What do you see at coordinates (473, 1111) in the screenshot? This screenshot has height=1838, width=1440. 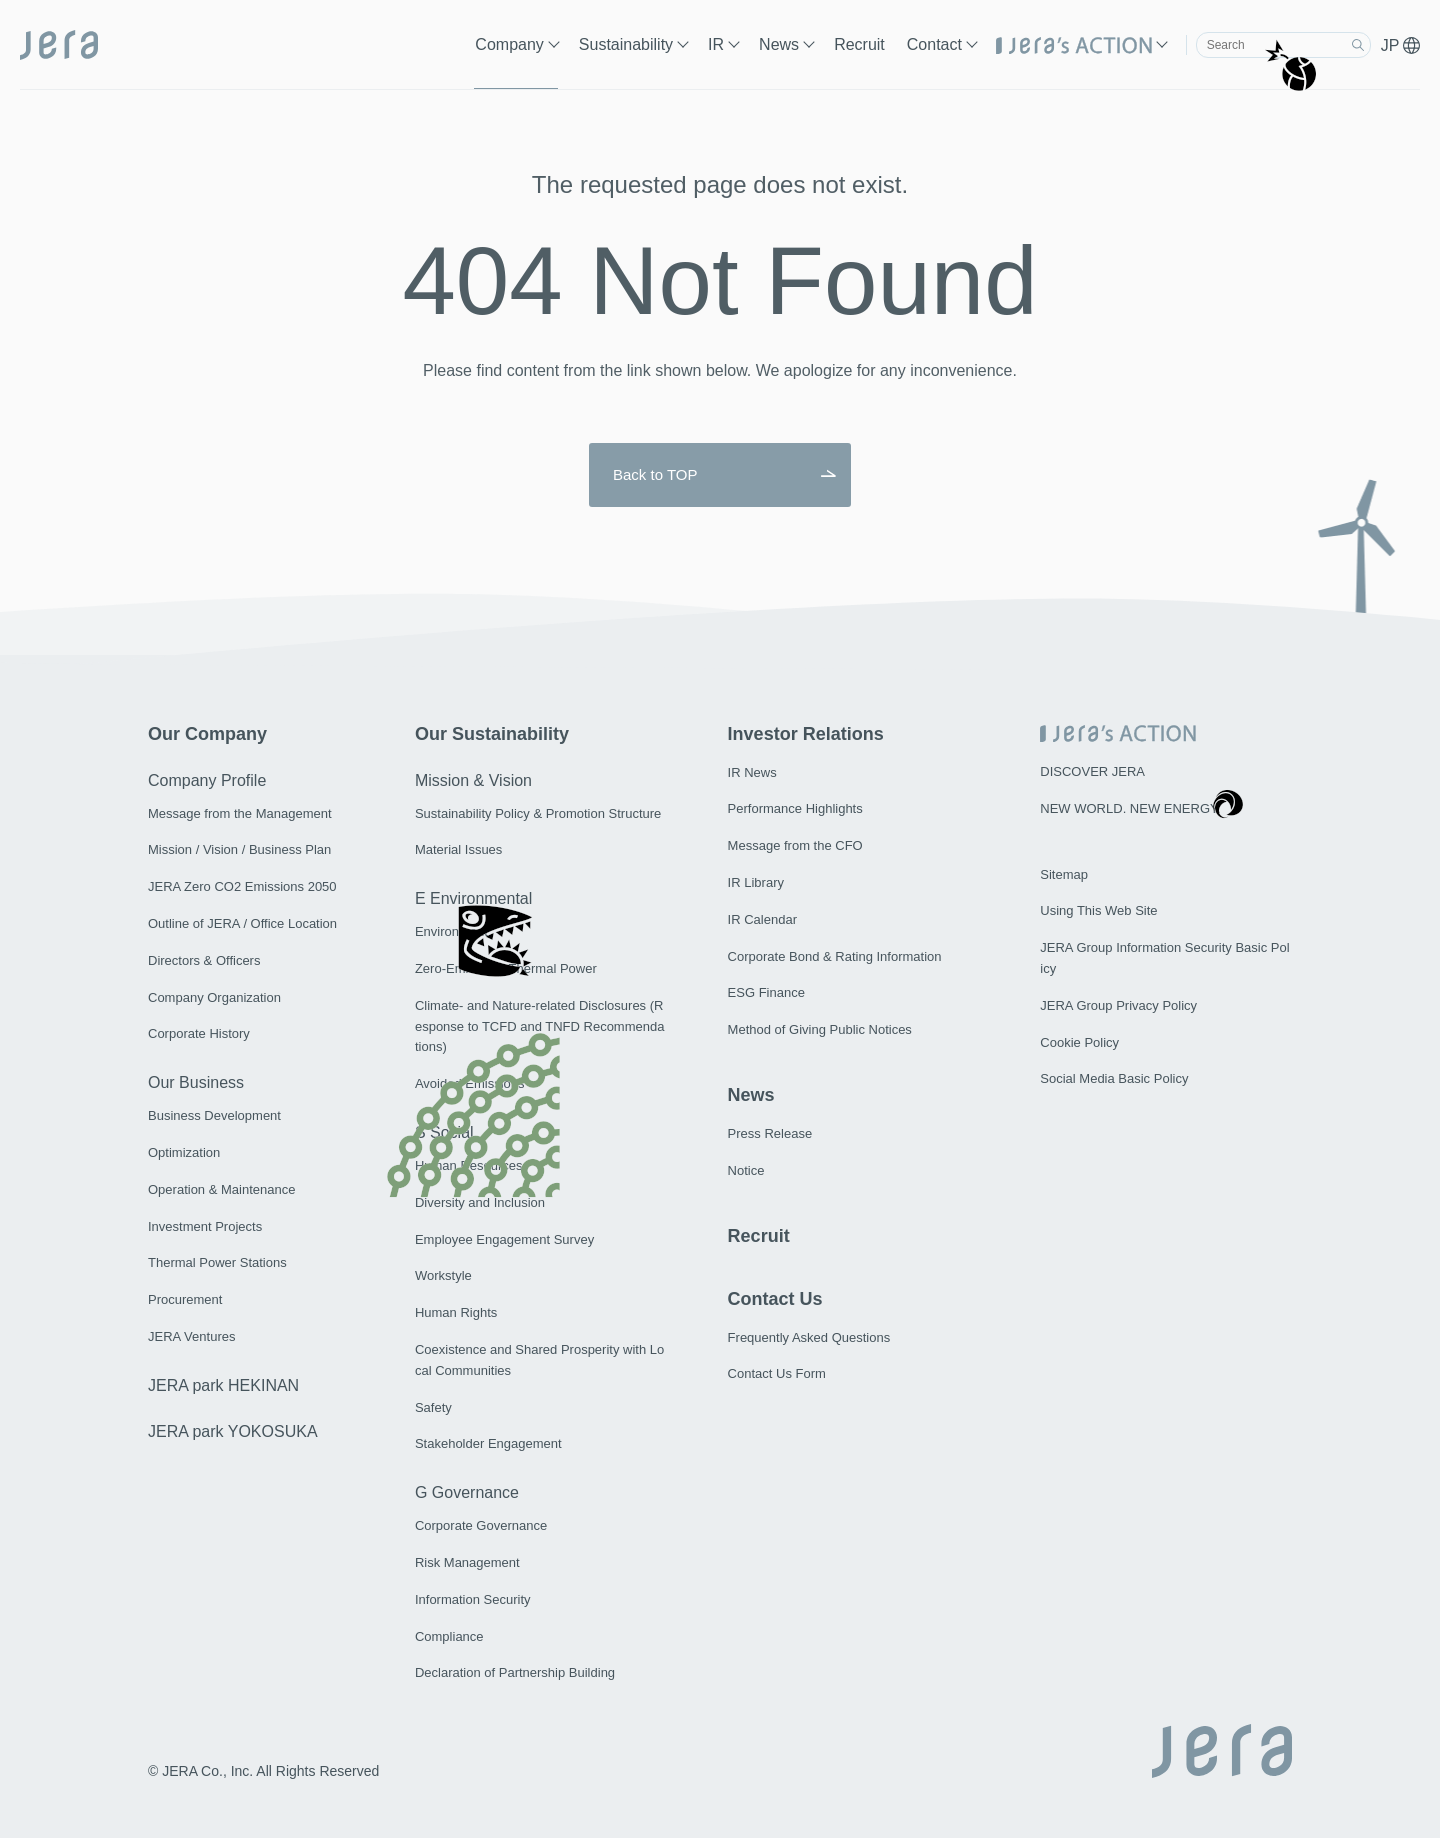 I see `indicates a secure or encrypted connection` at bounding box center [473, 1111].